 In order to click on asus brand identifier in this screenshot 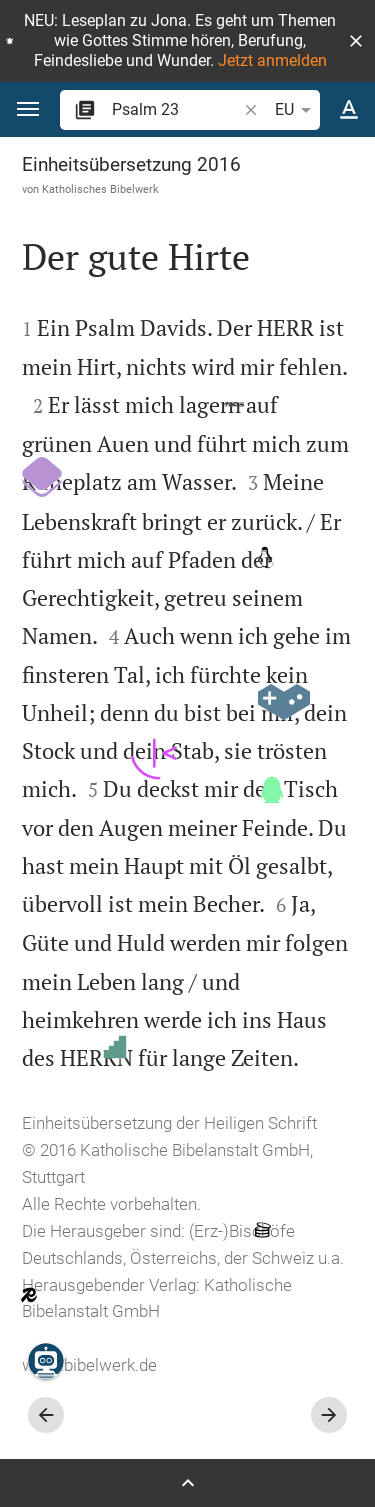, I will do `click(234, 404)`.